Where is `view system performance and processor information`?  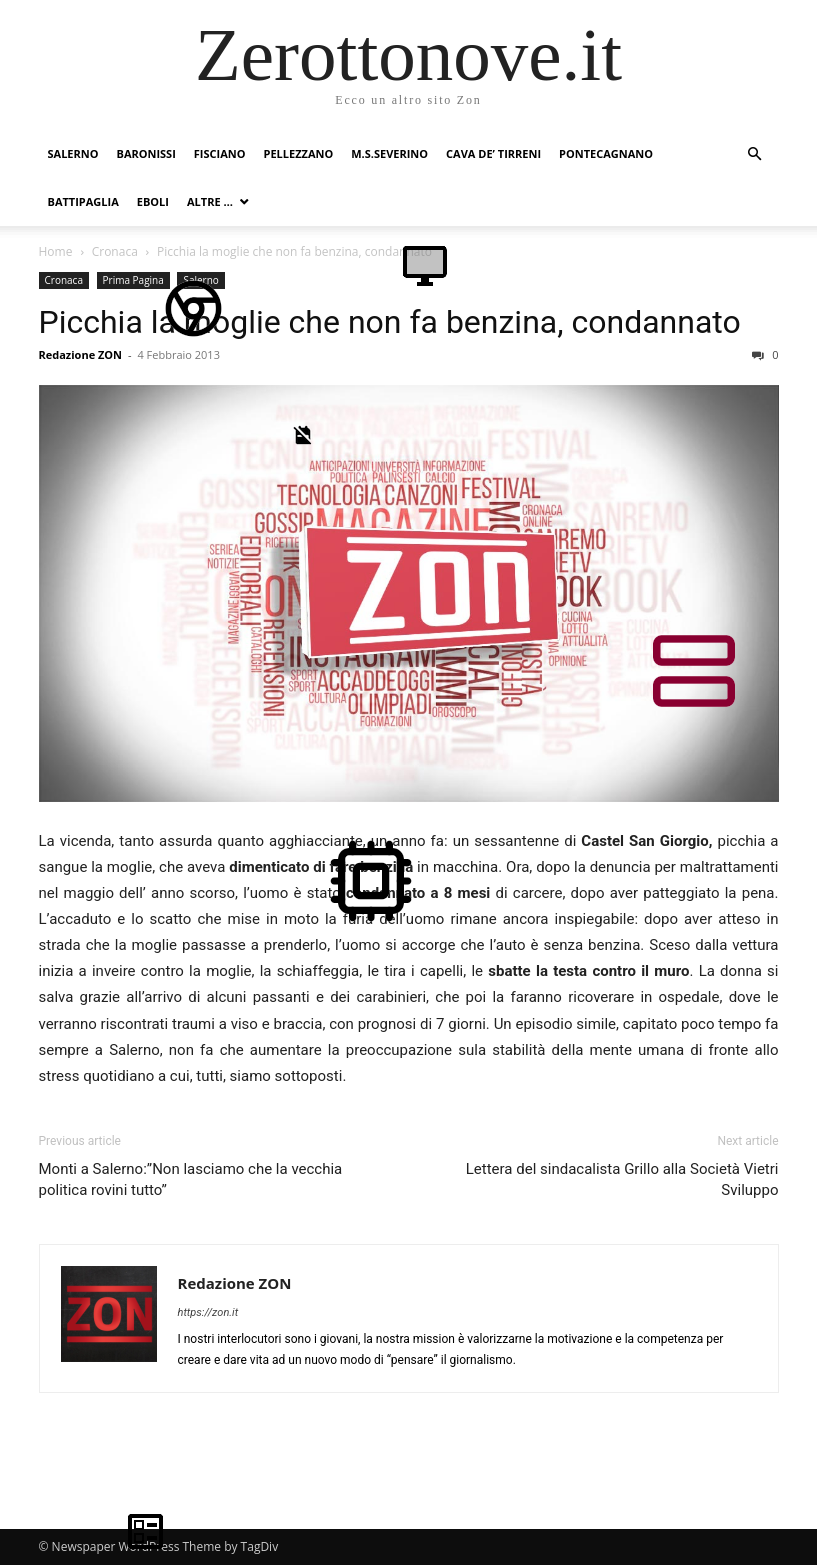
view system performance and processor information is located at coordinates (371, 881).